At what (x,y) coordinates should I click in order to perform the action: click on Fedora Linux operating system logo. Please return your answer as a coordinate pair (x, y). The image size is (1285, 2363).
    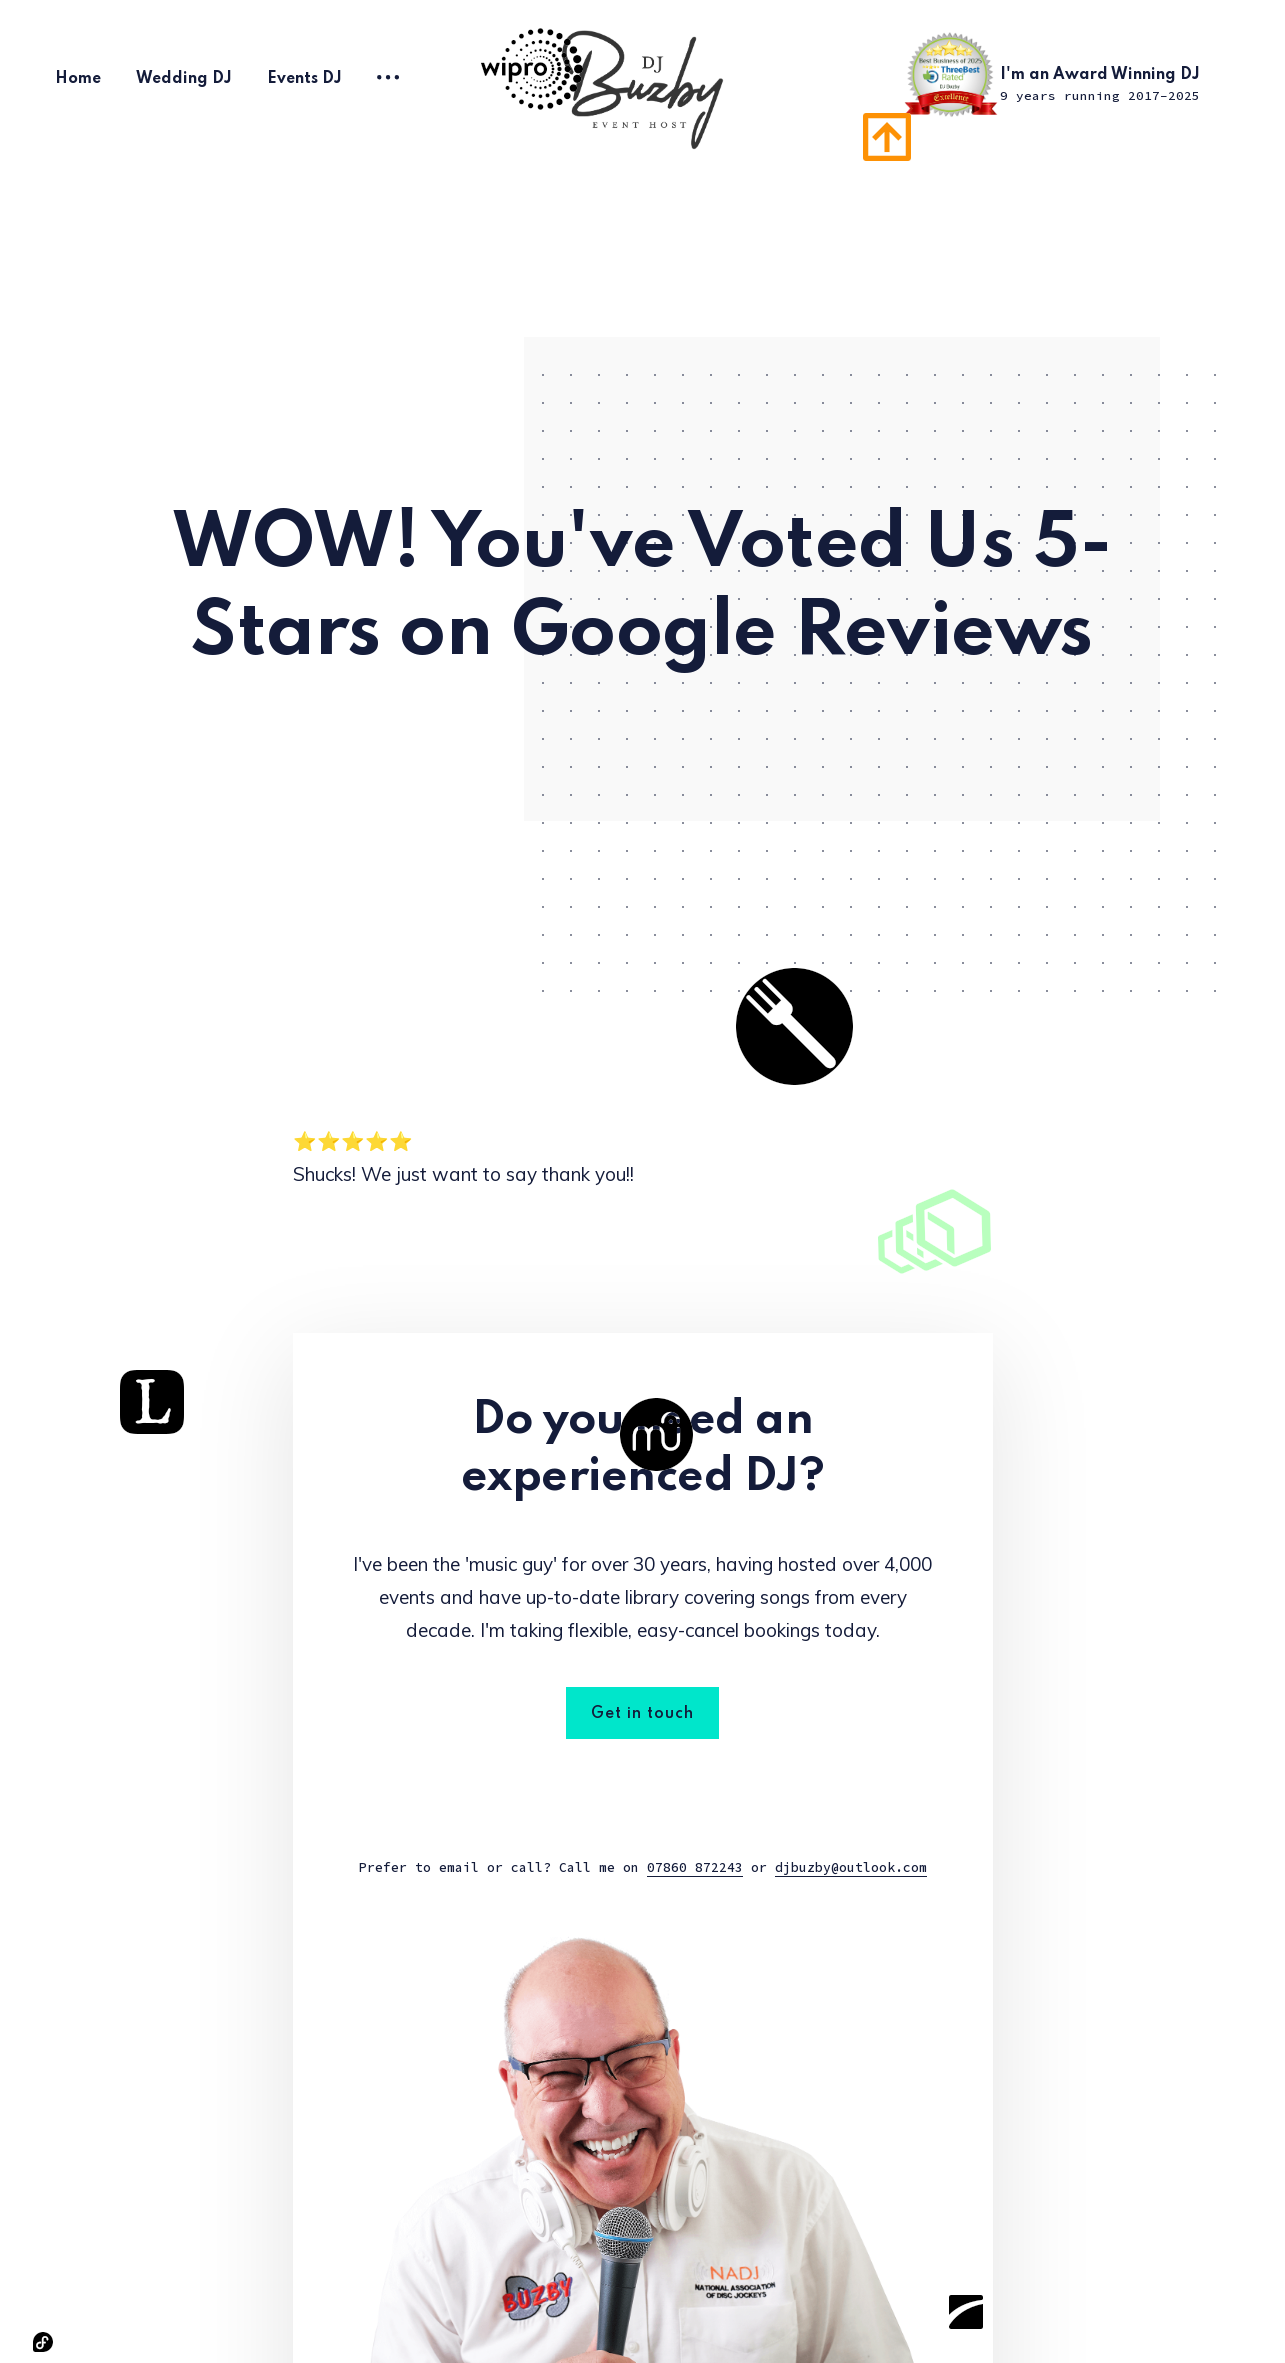
    Looking at the image, I should click on (43, 2342).